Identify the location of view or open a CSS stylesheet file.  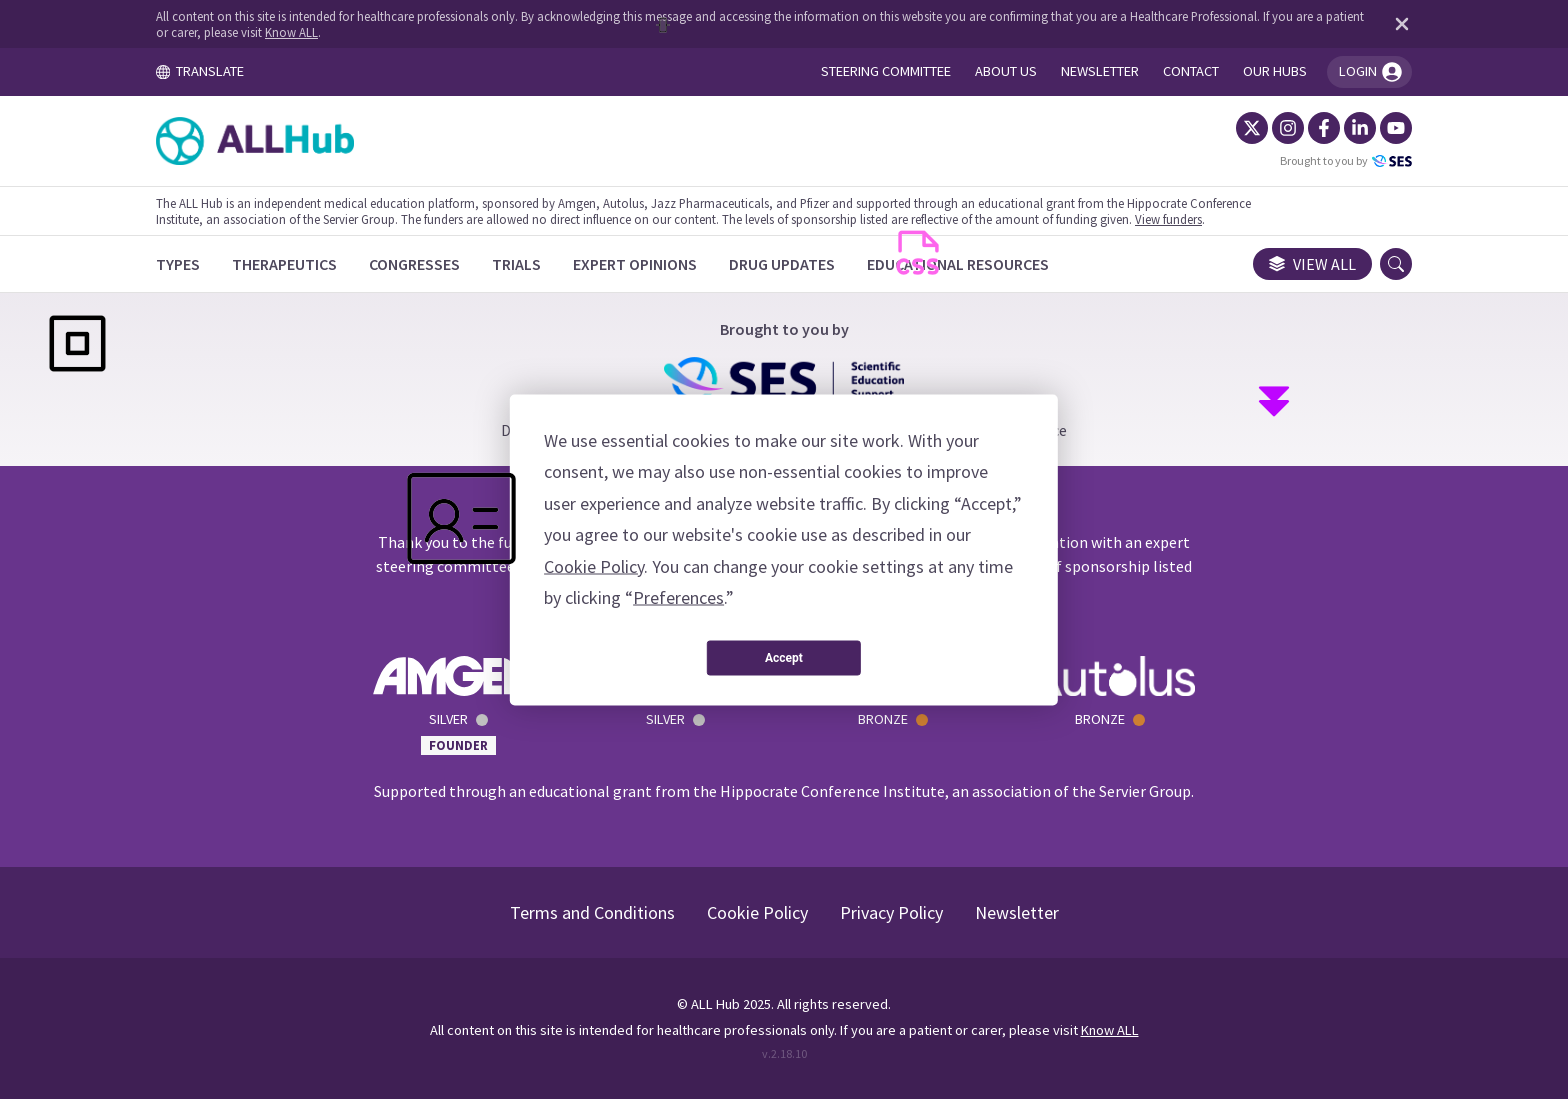
(918, 254).